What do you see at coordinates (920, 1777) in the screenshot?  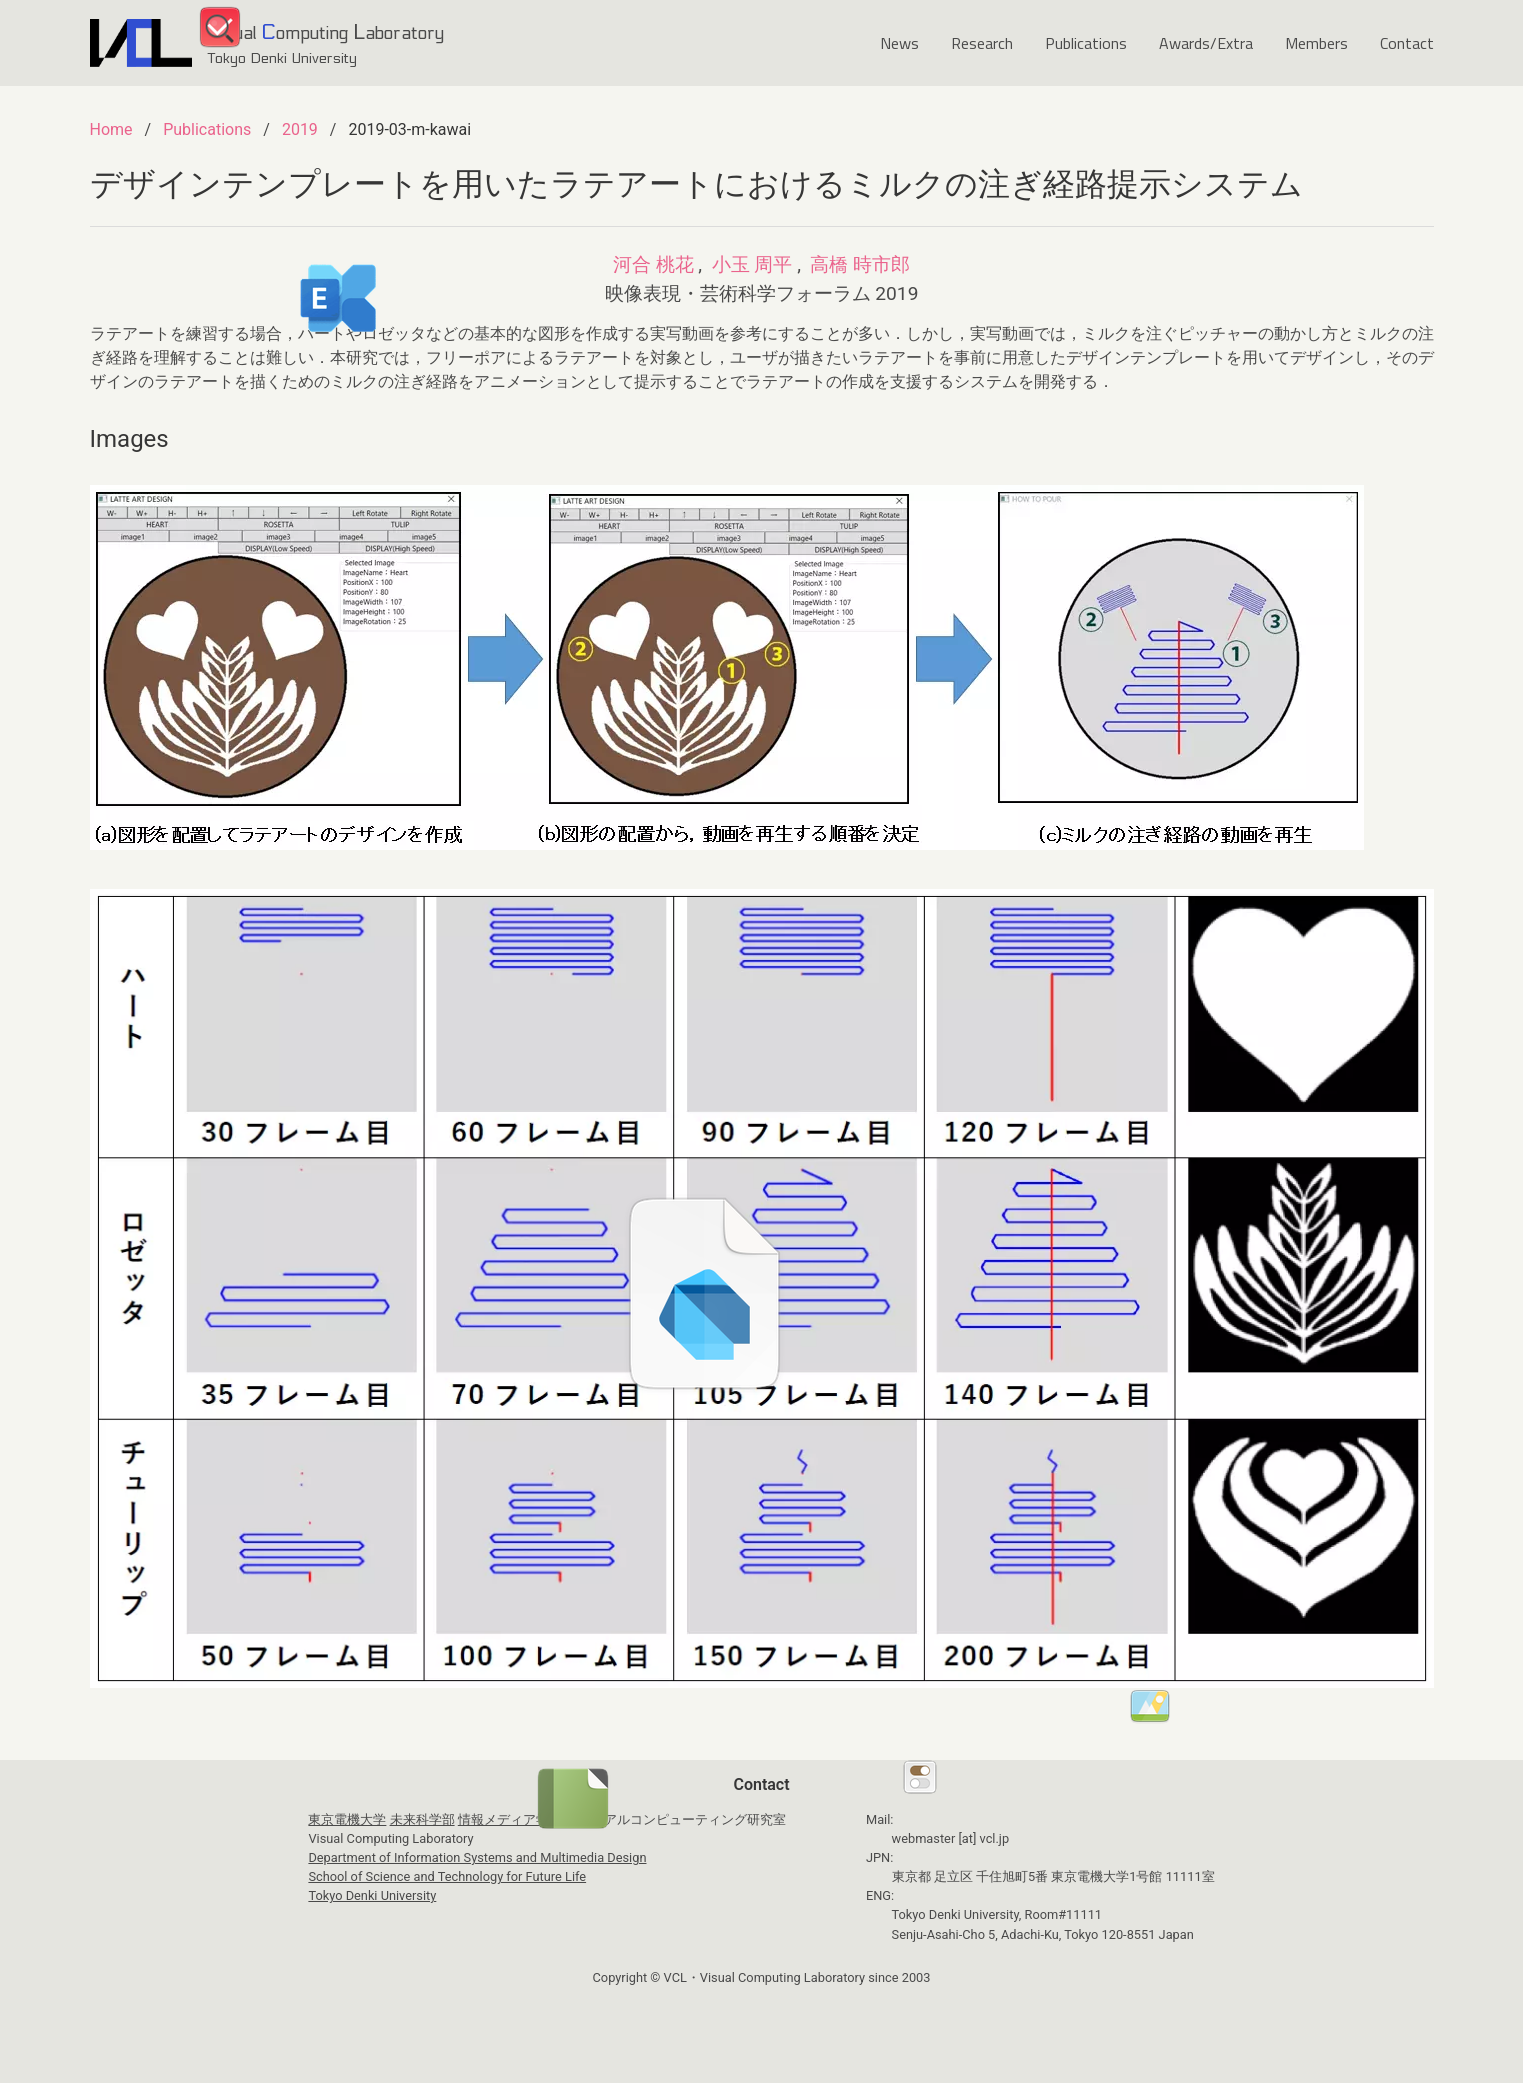 I see `open gnome tweaks settings` at bounding box center [920, 1777].